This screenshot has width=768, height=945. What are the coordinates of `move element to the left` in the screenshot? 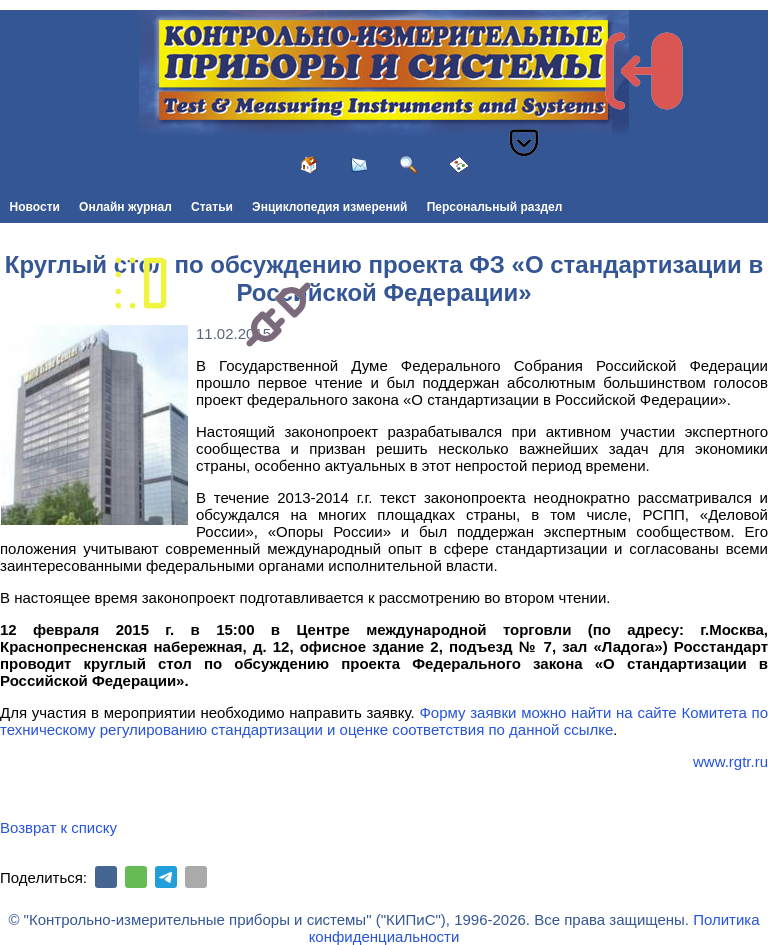 It's located at (644, 71).